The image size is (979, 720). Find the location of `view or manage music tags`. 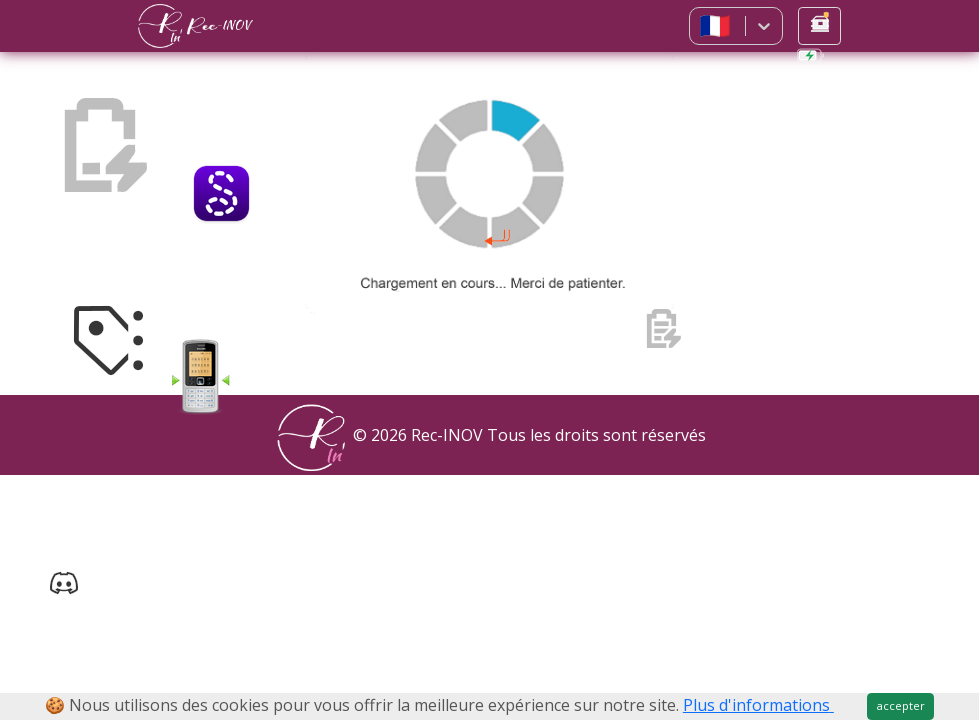

view or manage music tags is located at coordinates (108, 340).